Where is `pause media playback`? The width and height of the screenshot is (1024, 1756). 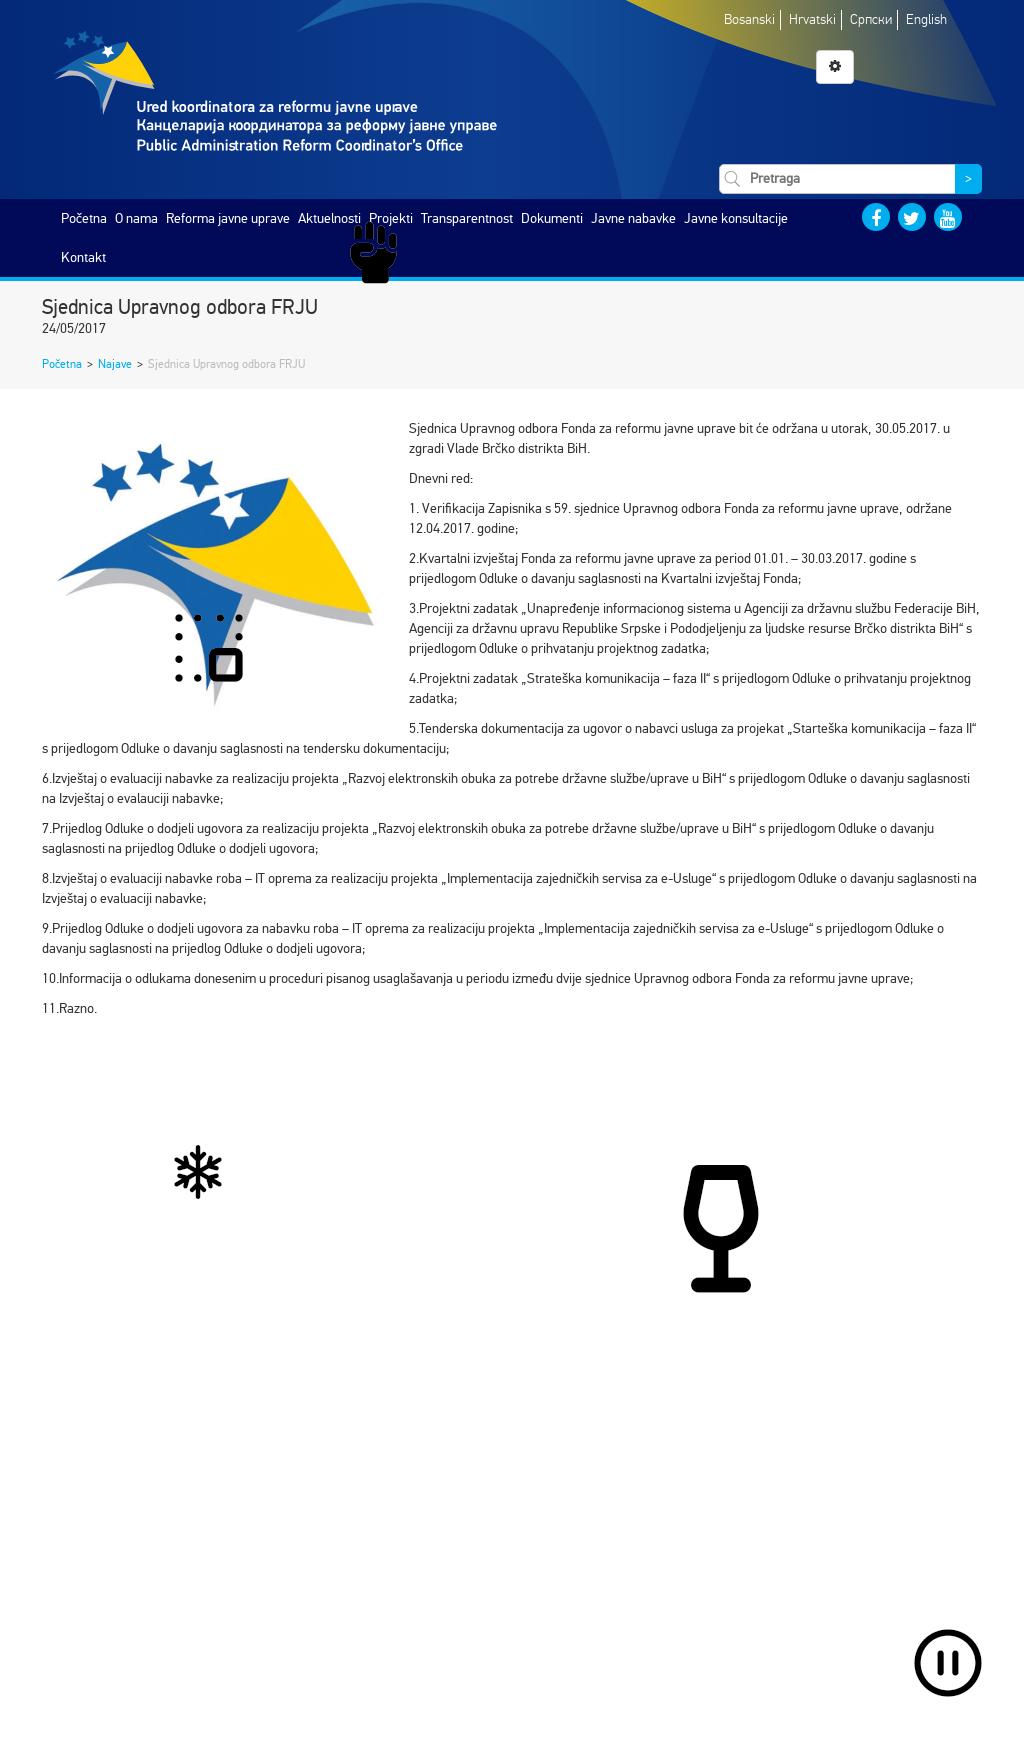
pause media playback is located at coordinates (948, 1663).